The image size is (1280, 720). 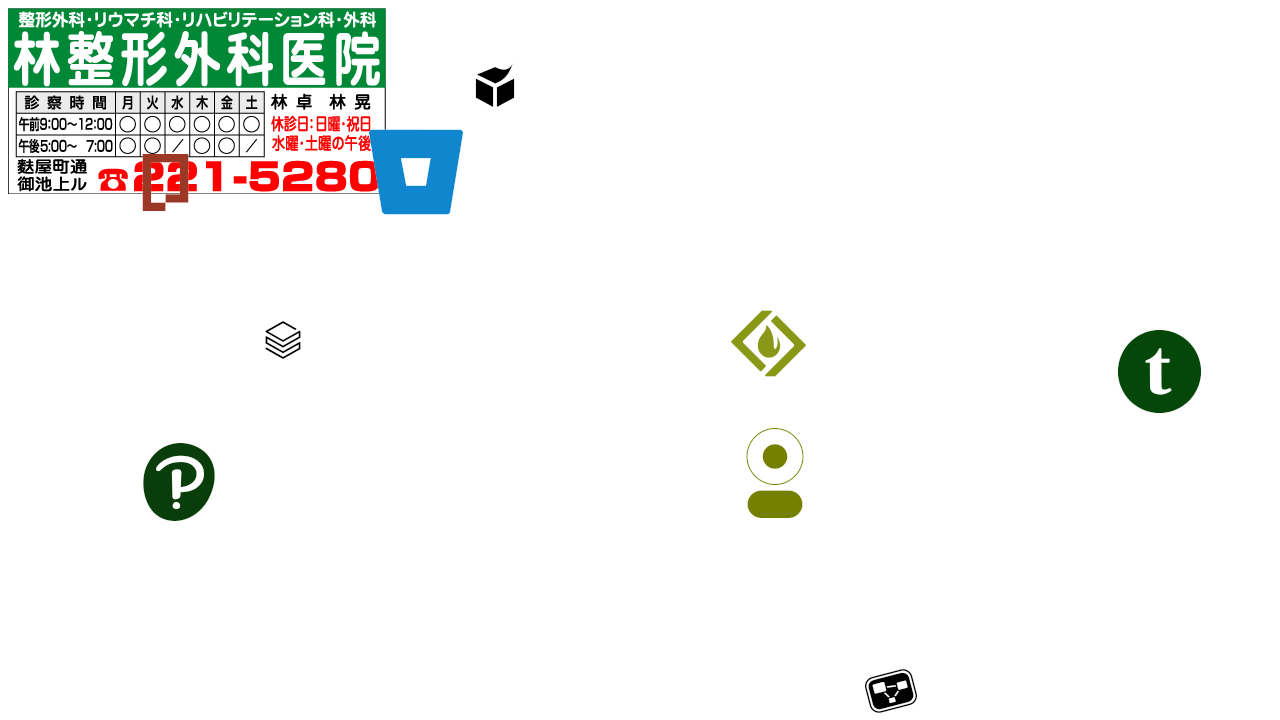 What do you see at coordinates (165, 182) in the screenshot?
I see `pagekit CMS logo` at bounding box center [165, 182].